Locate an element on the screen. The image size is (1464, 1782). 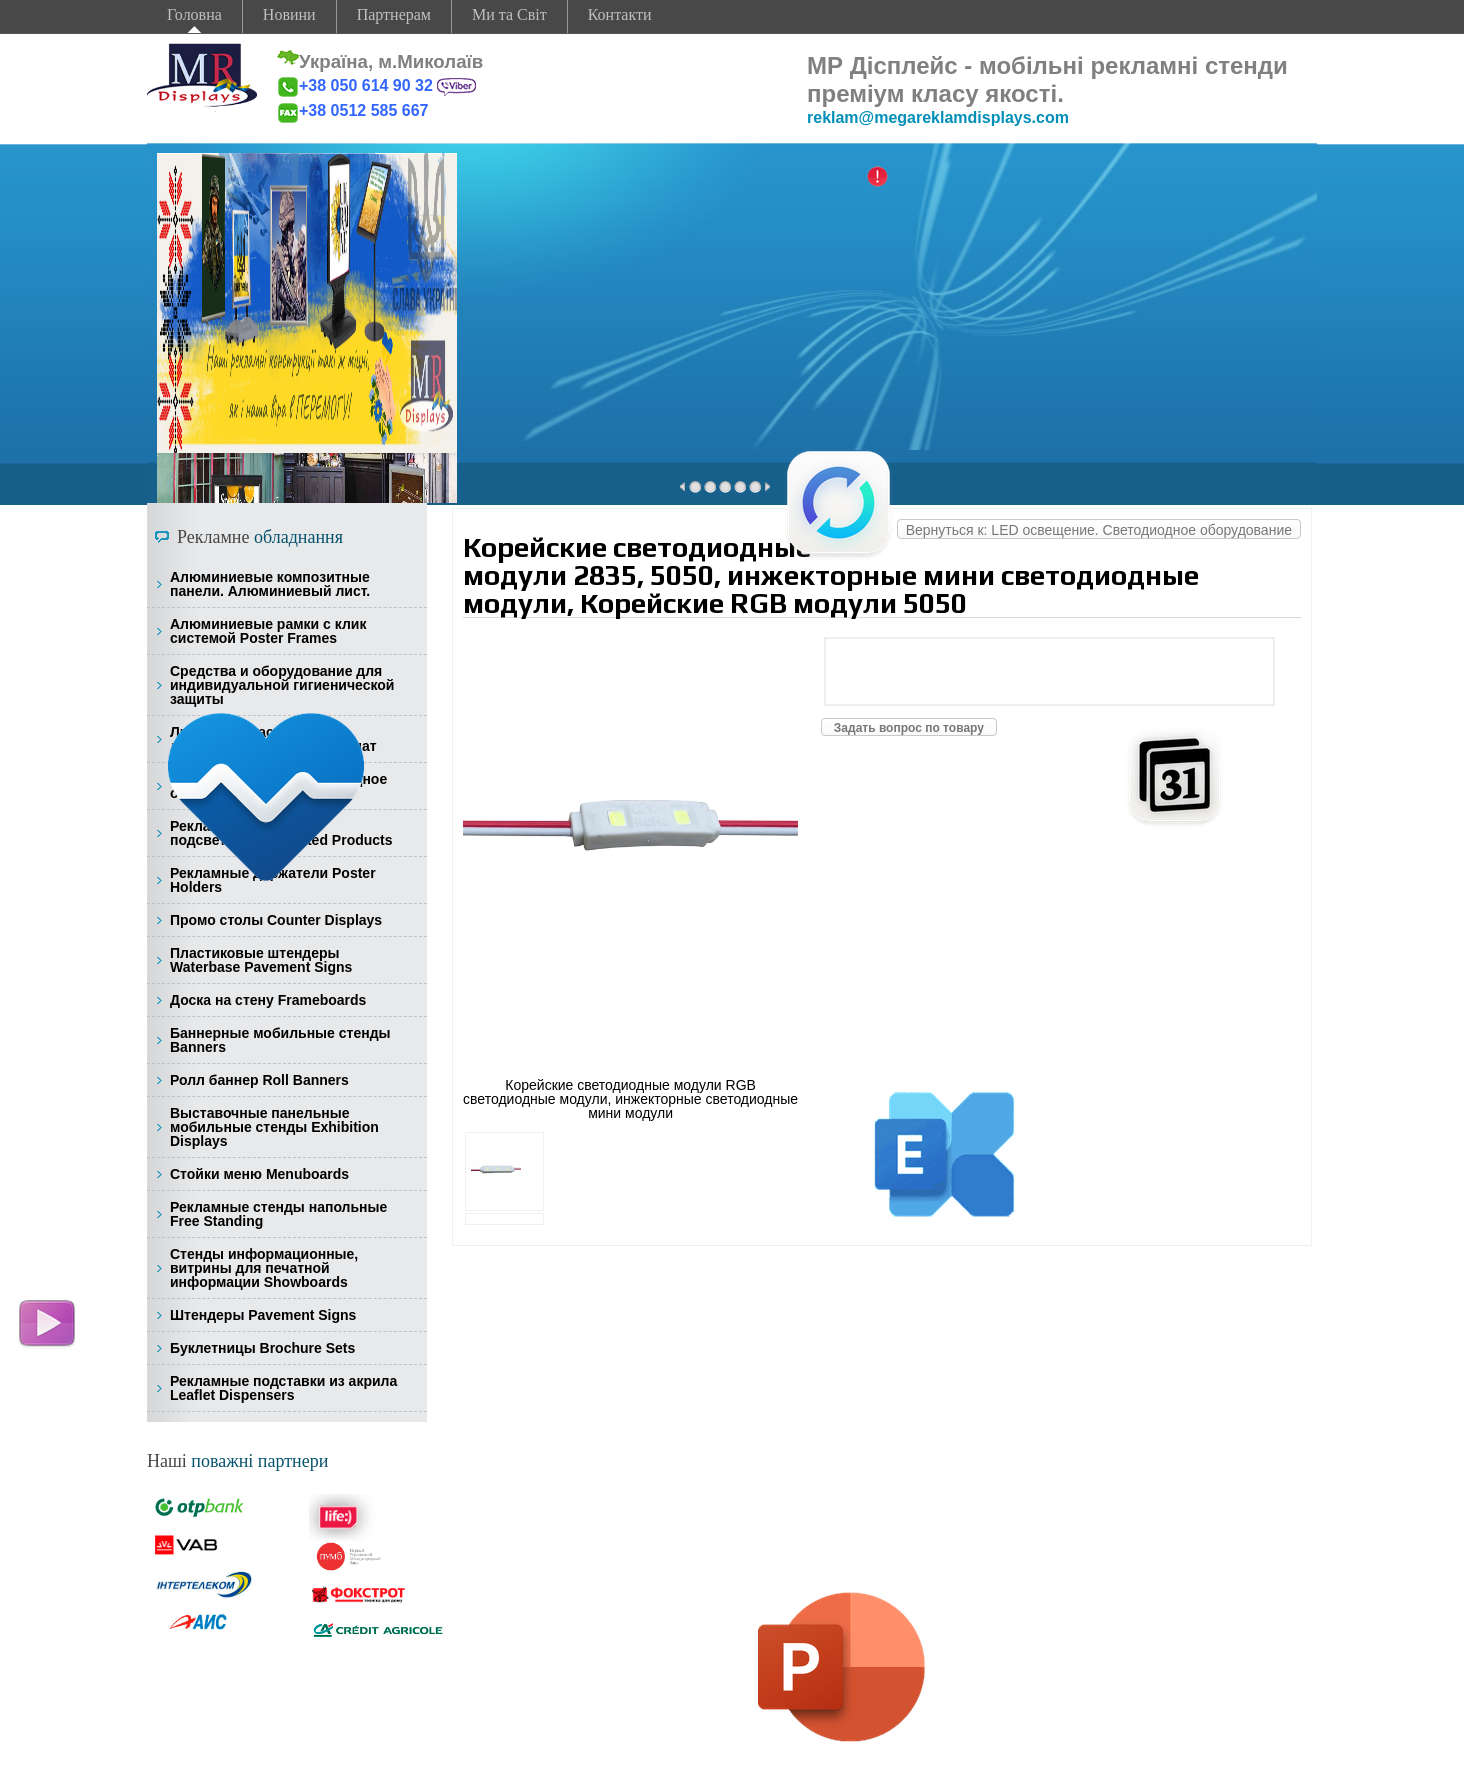
refresh or reload the current app is located at coordinates (838, 502).